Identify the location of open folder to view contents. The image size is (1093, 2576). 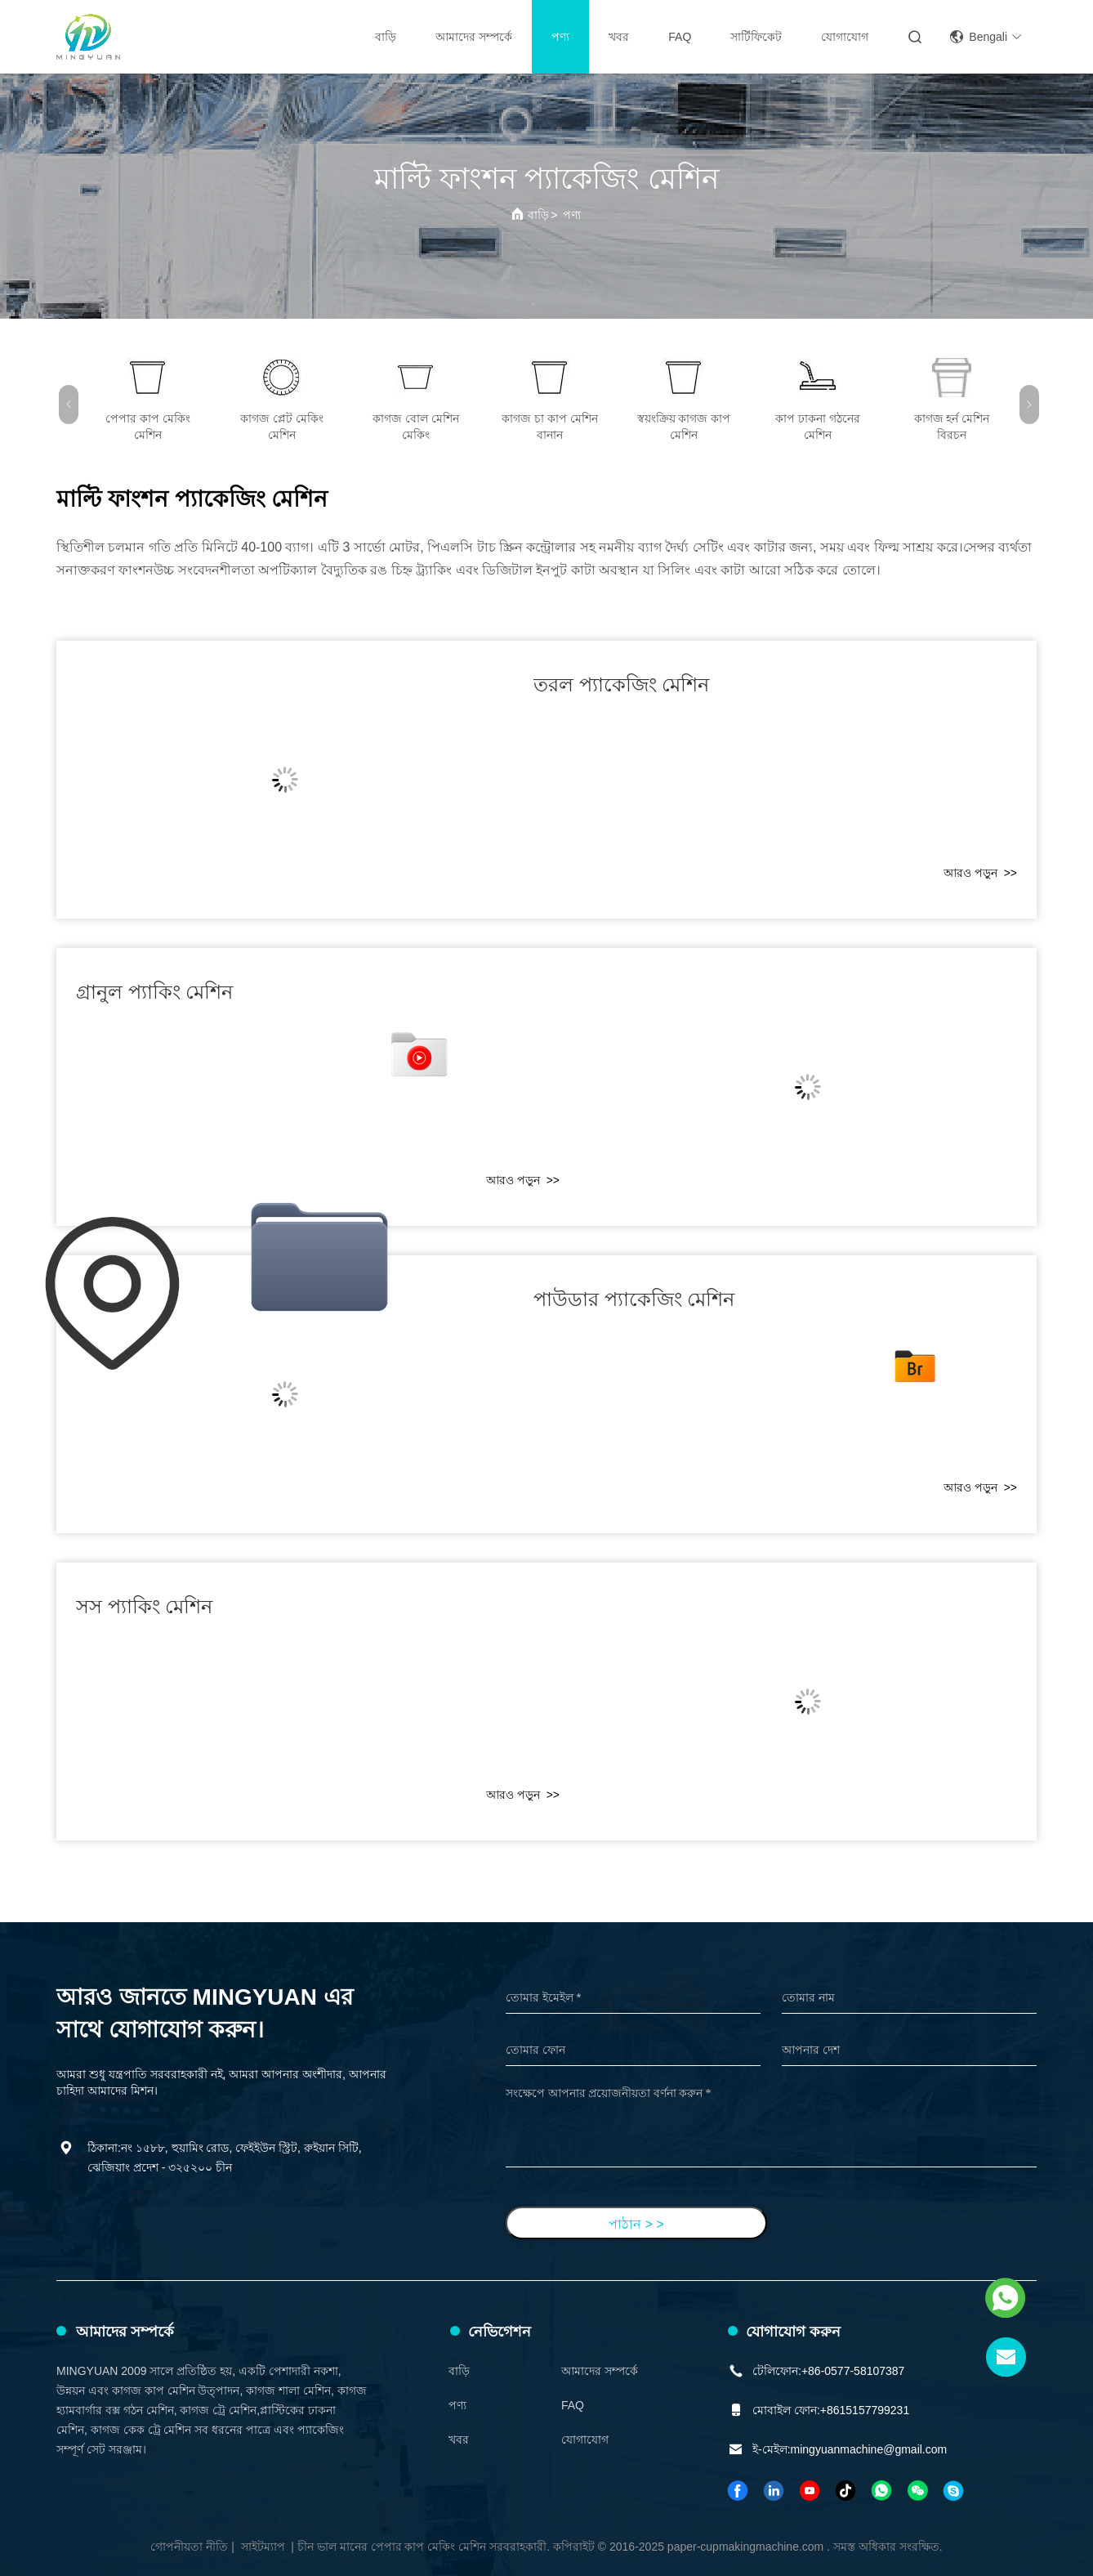
(319, 1257).